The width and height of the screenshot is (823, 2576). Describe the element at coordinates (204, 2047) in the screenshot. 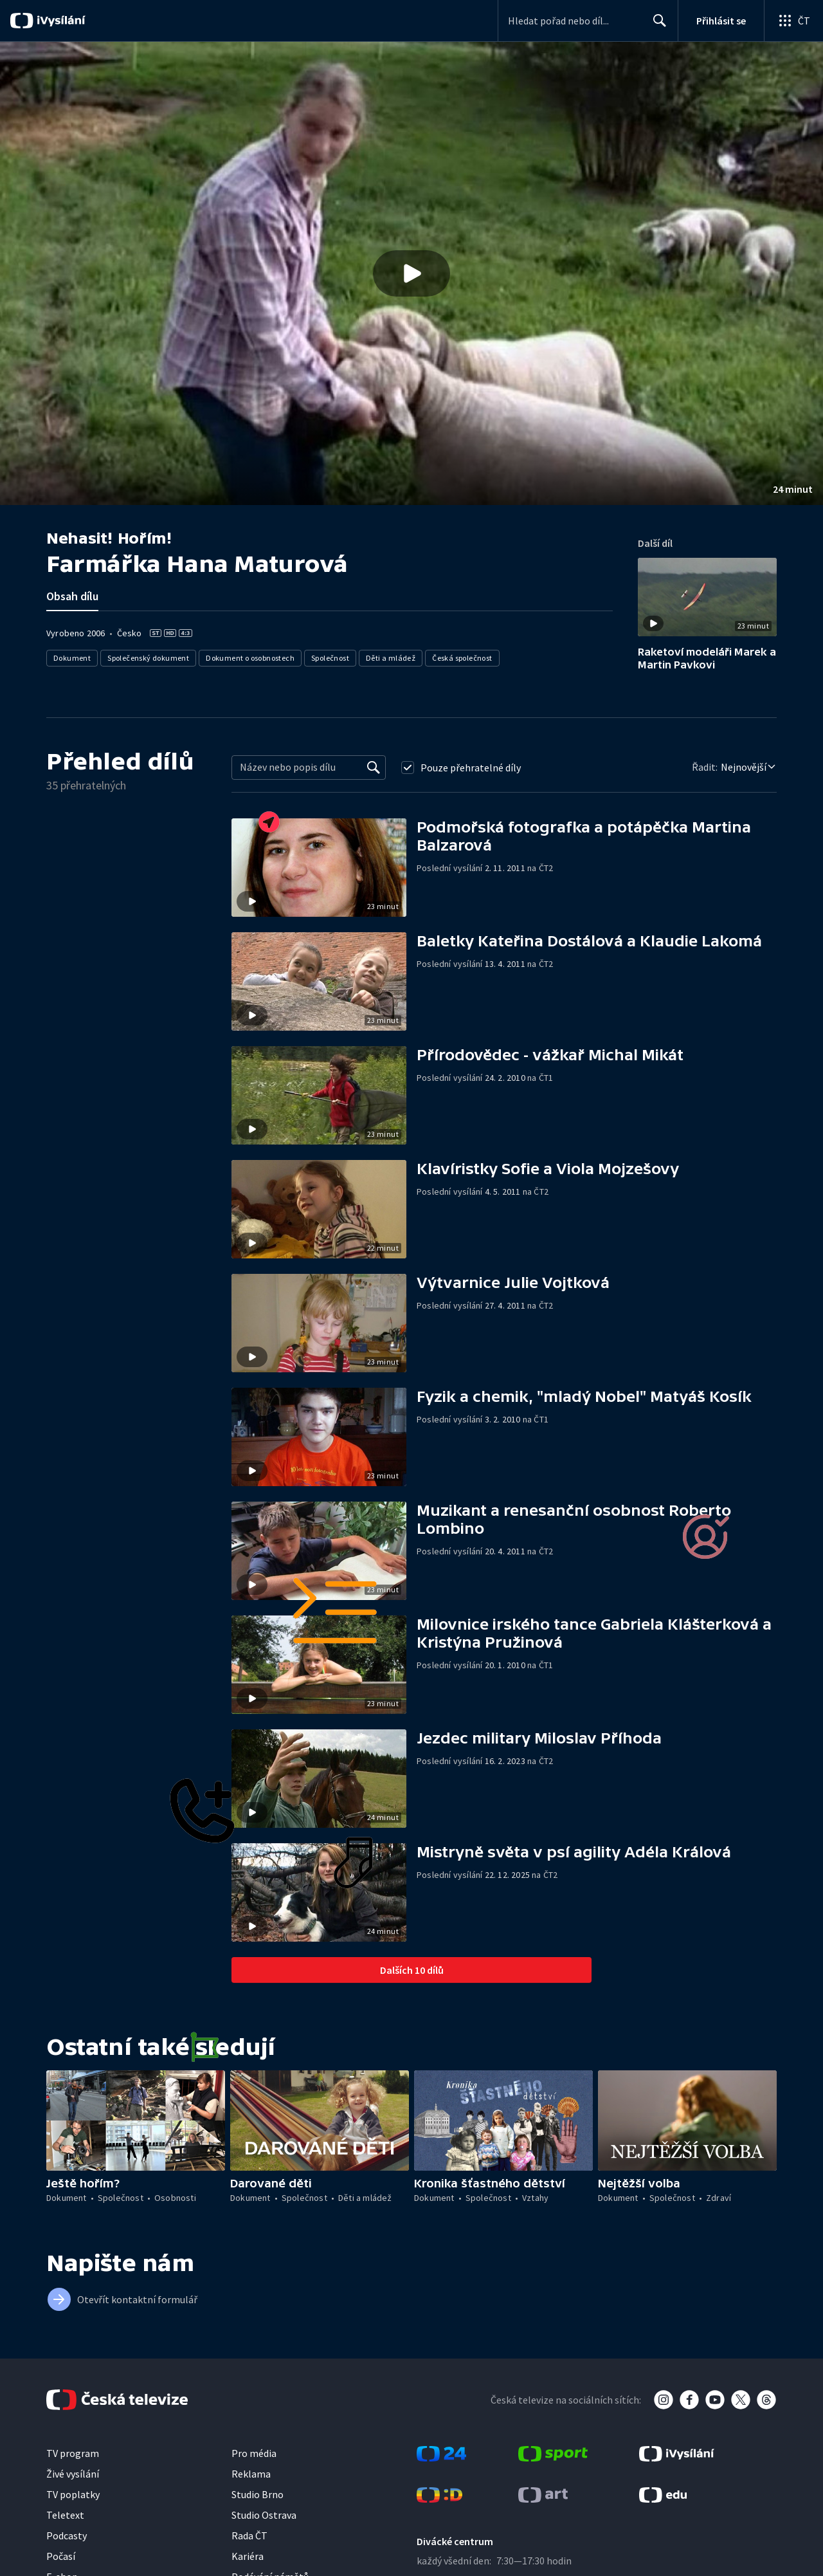

I see `flag or bookmark an item` at that location.